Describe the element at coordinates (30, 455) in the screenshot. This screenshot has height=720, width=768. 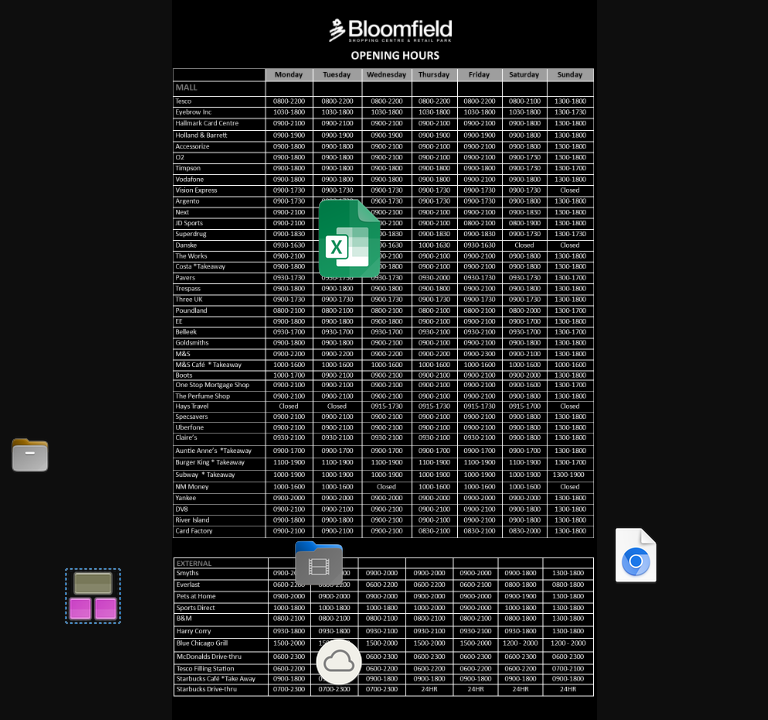
I see `open the file manager application` at that location.